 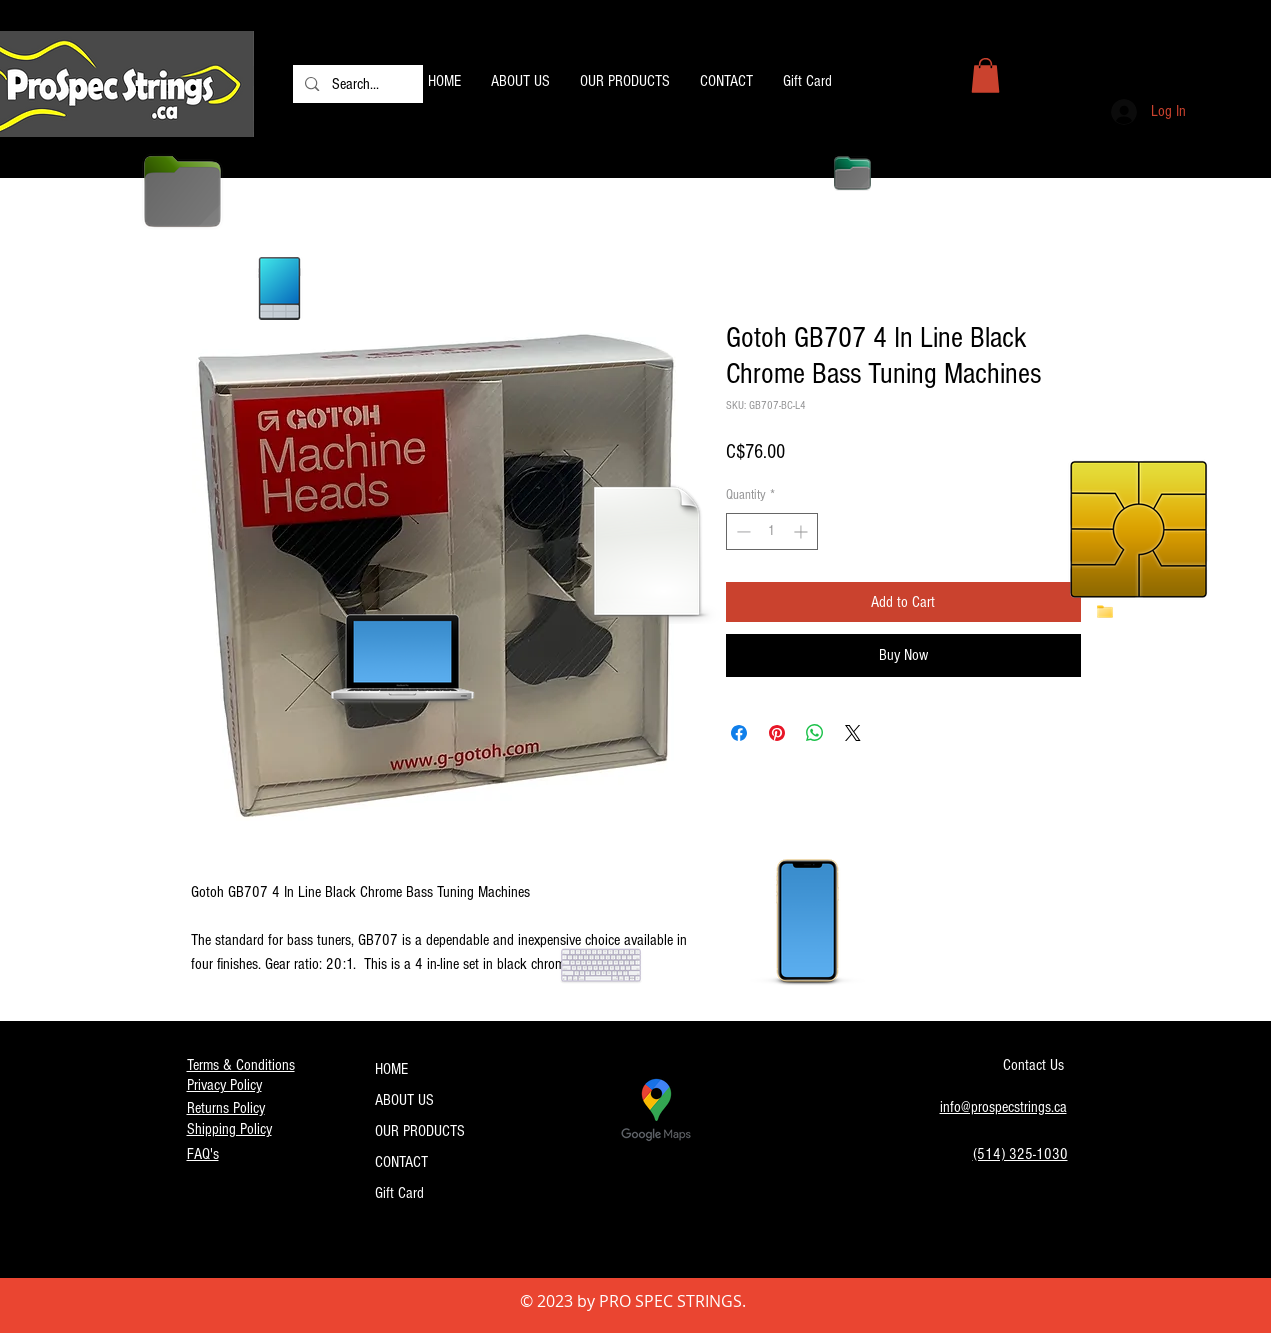 I want to click on indicates this macbook pro in system preferences, so click(x=402, y=650).